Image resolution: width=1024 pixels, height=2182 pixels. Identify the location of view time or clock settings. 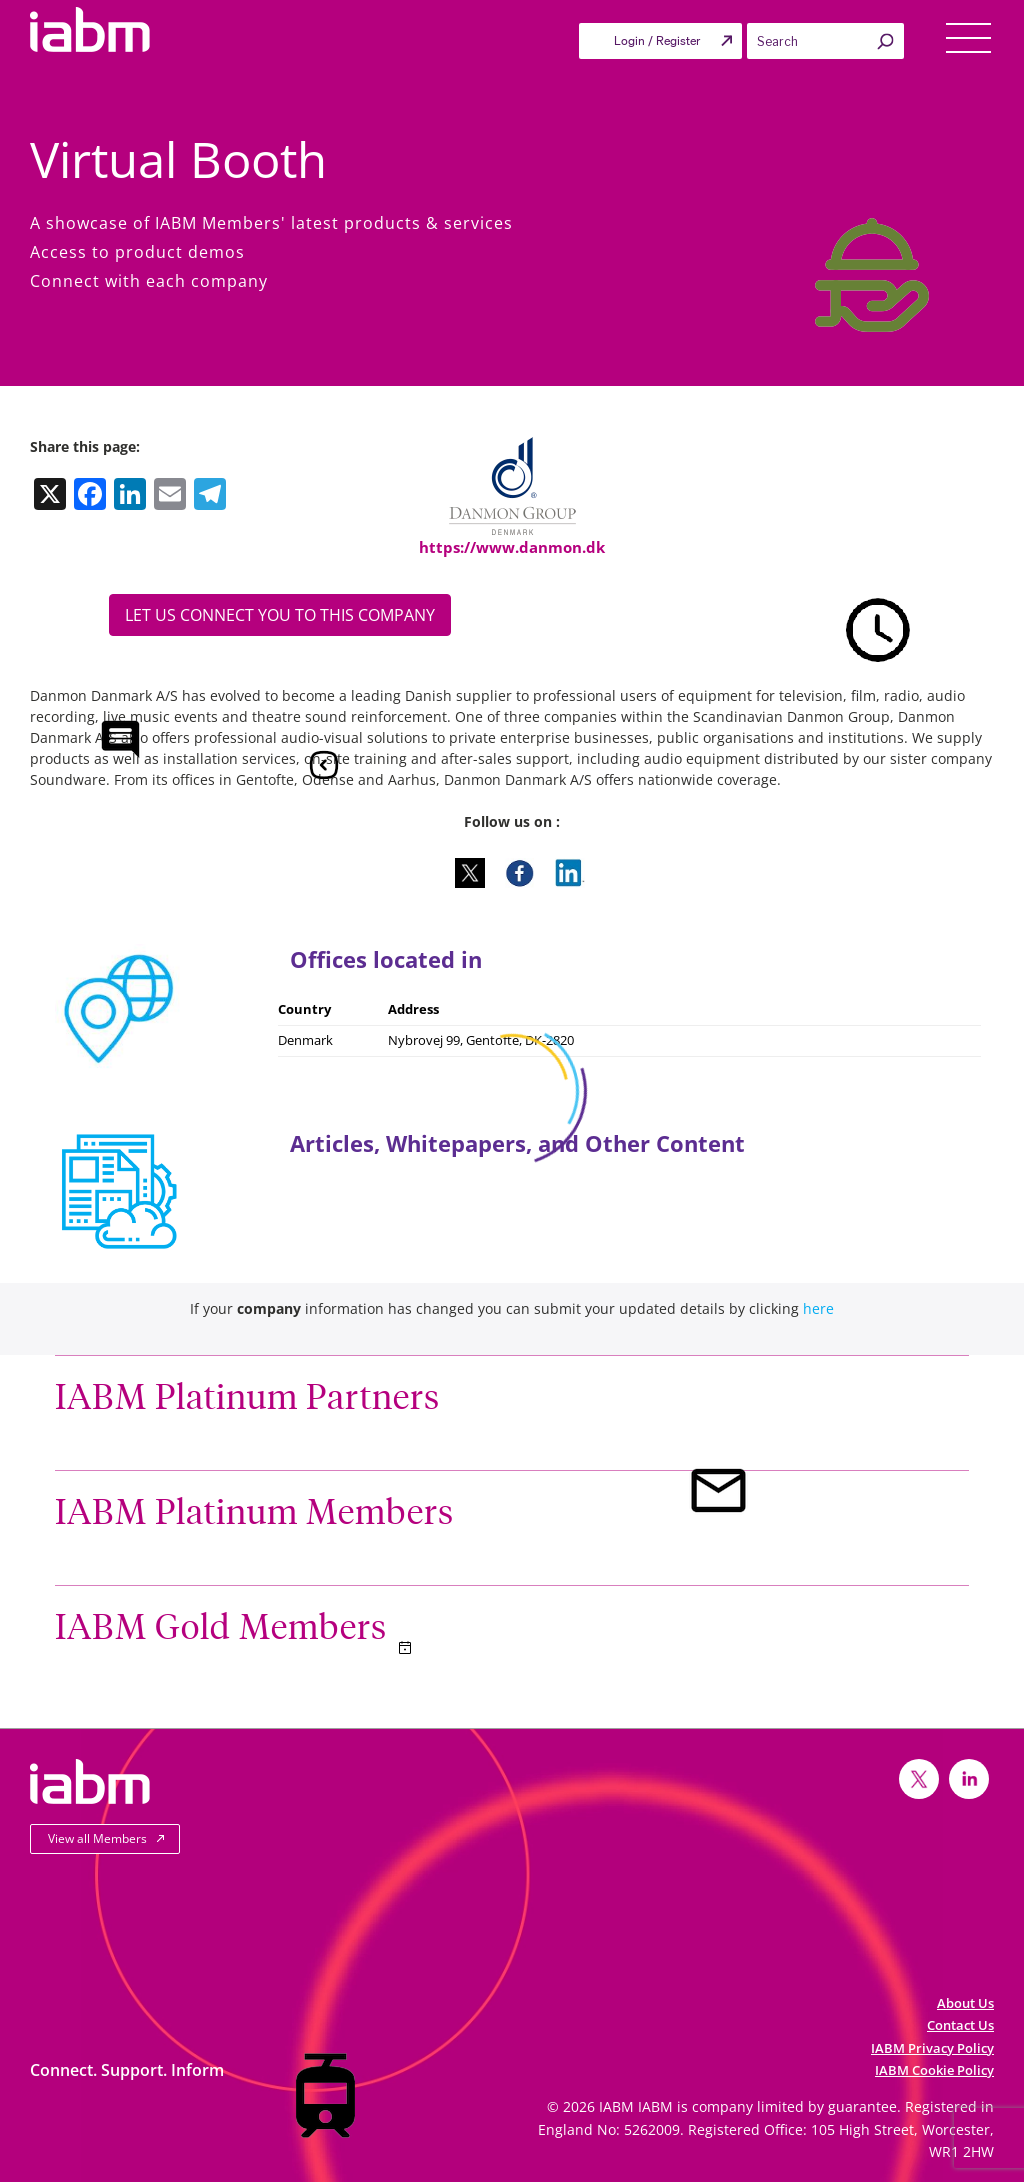
(878, 630).